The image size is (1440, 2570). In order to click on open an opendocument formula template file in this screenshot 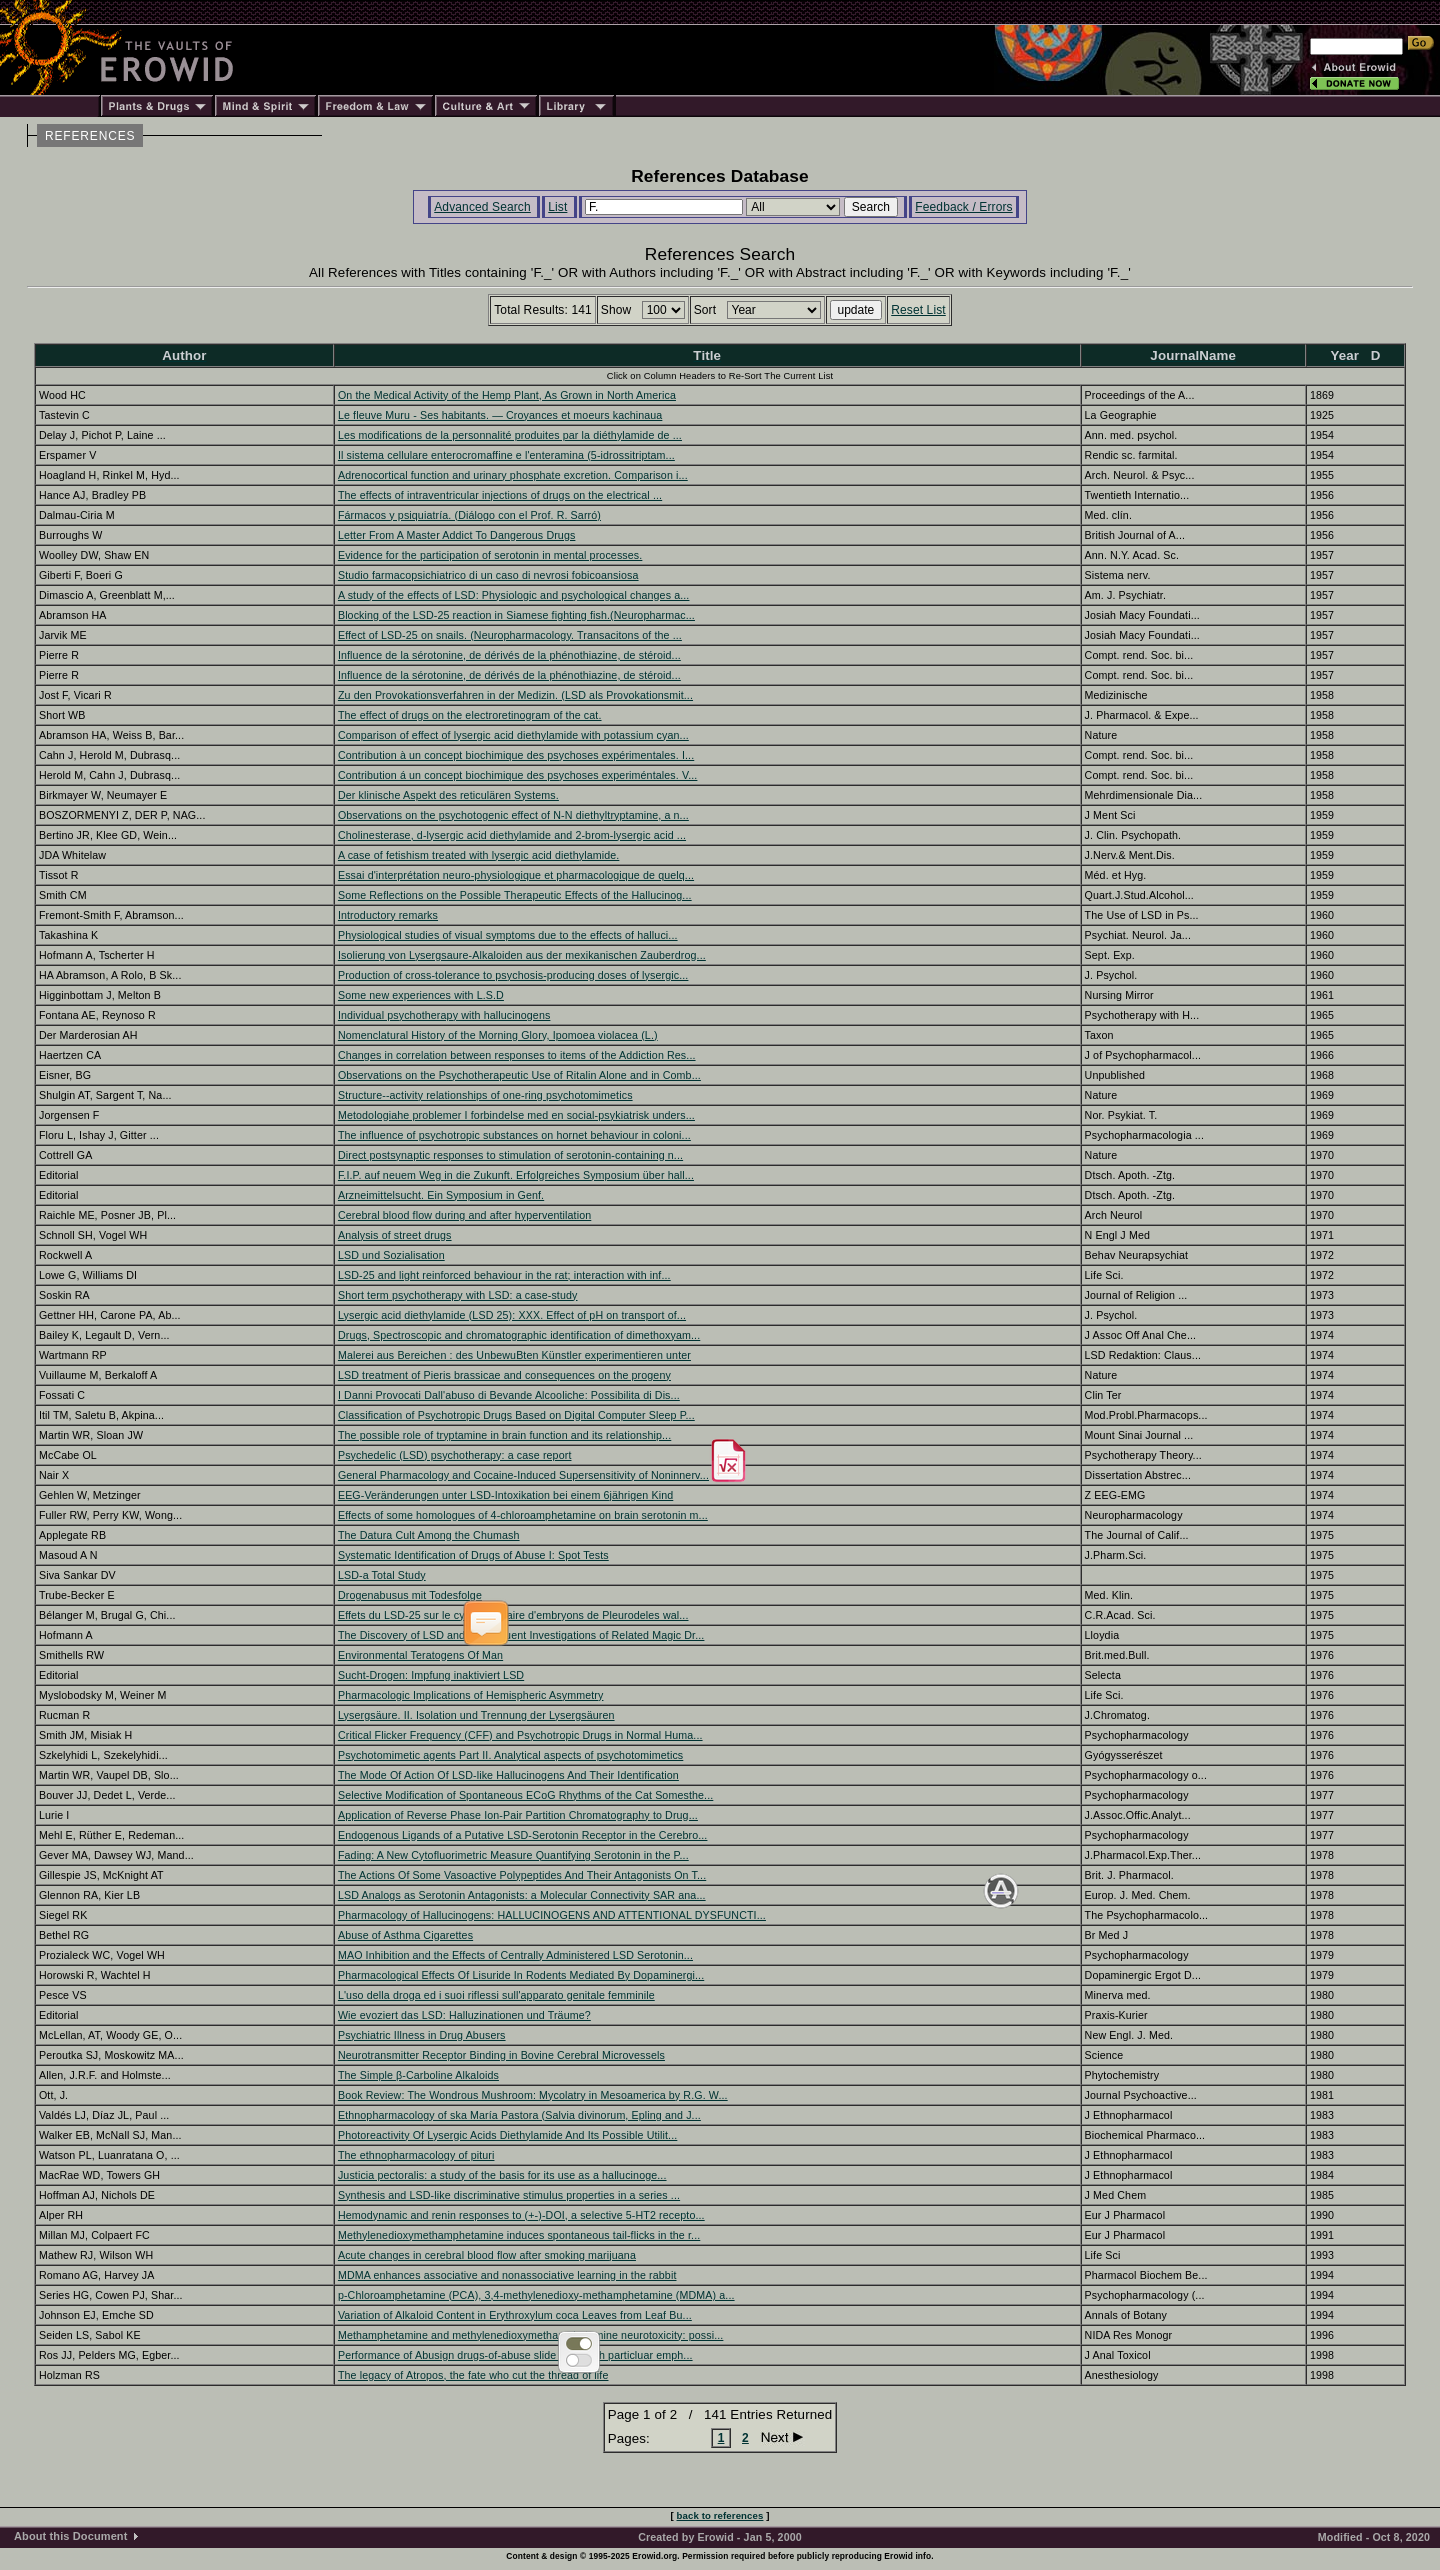, I will do `click(728, 1460)`.